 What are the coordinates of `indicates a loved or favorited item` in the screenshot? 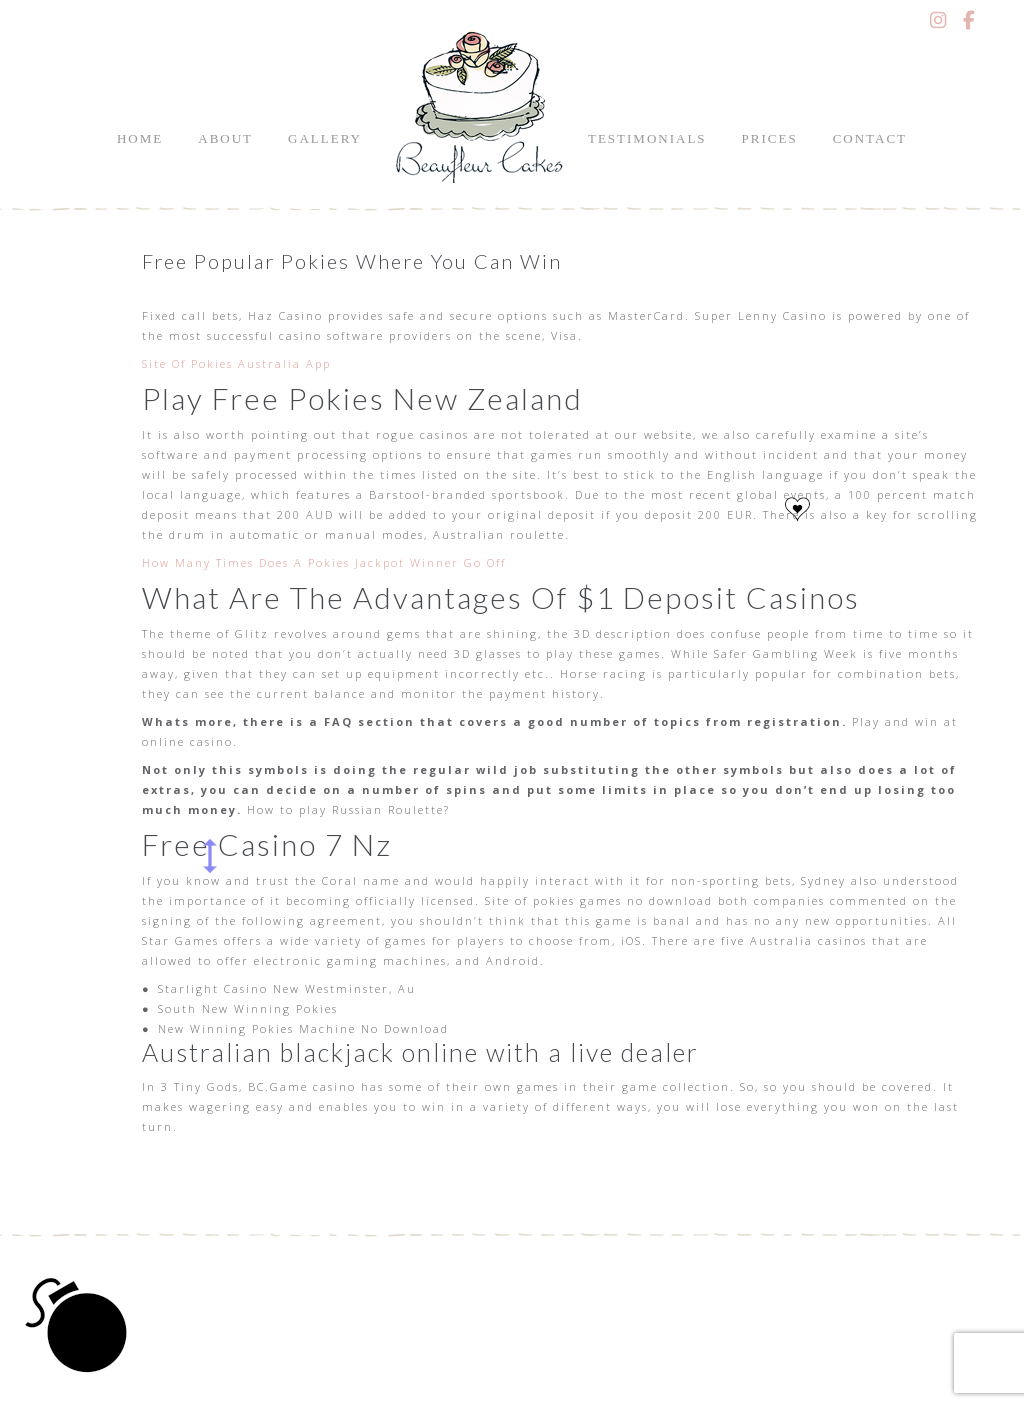 It's located at (797, 509).